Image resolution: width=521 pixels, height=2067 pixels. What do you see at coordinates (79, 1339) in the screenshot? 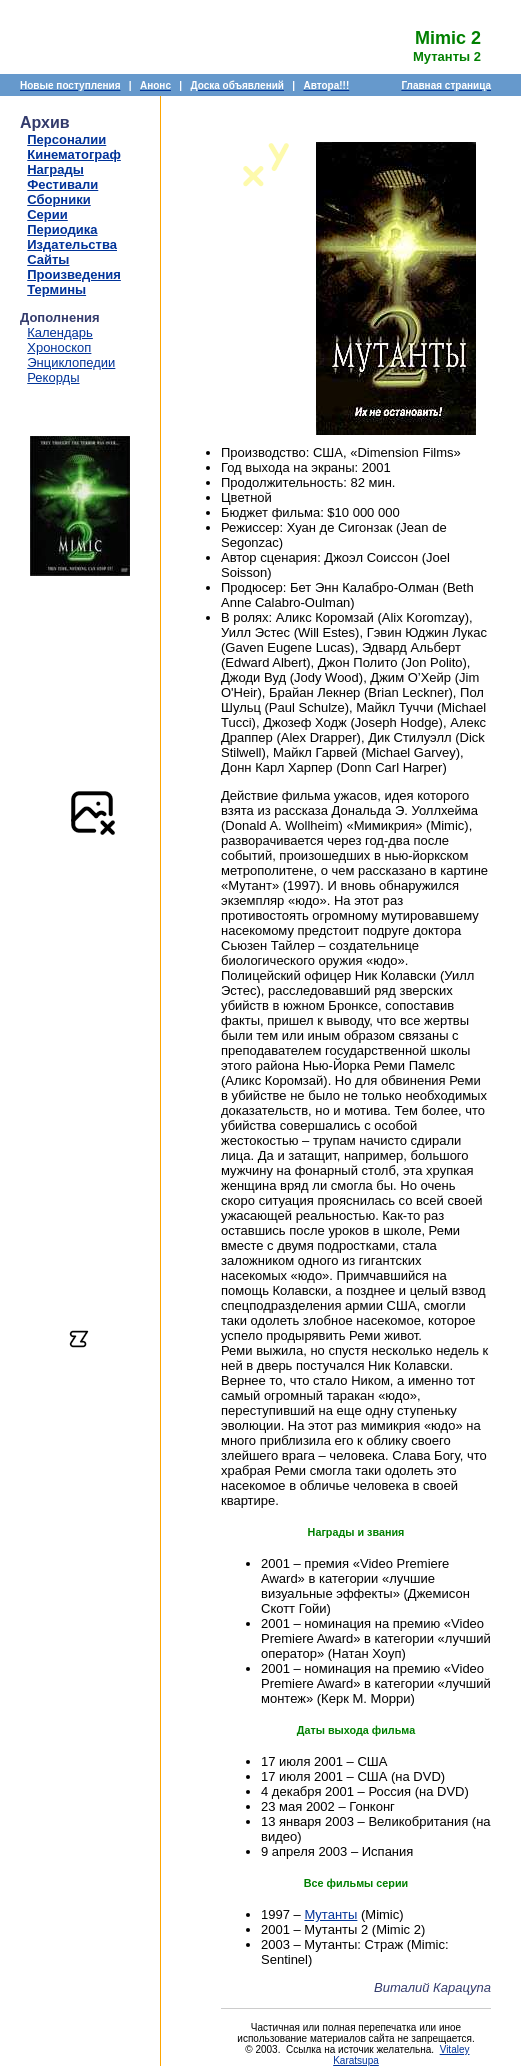
I see `open zwift app` at bounding box center [79, 1339].